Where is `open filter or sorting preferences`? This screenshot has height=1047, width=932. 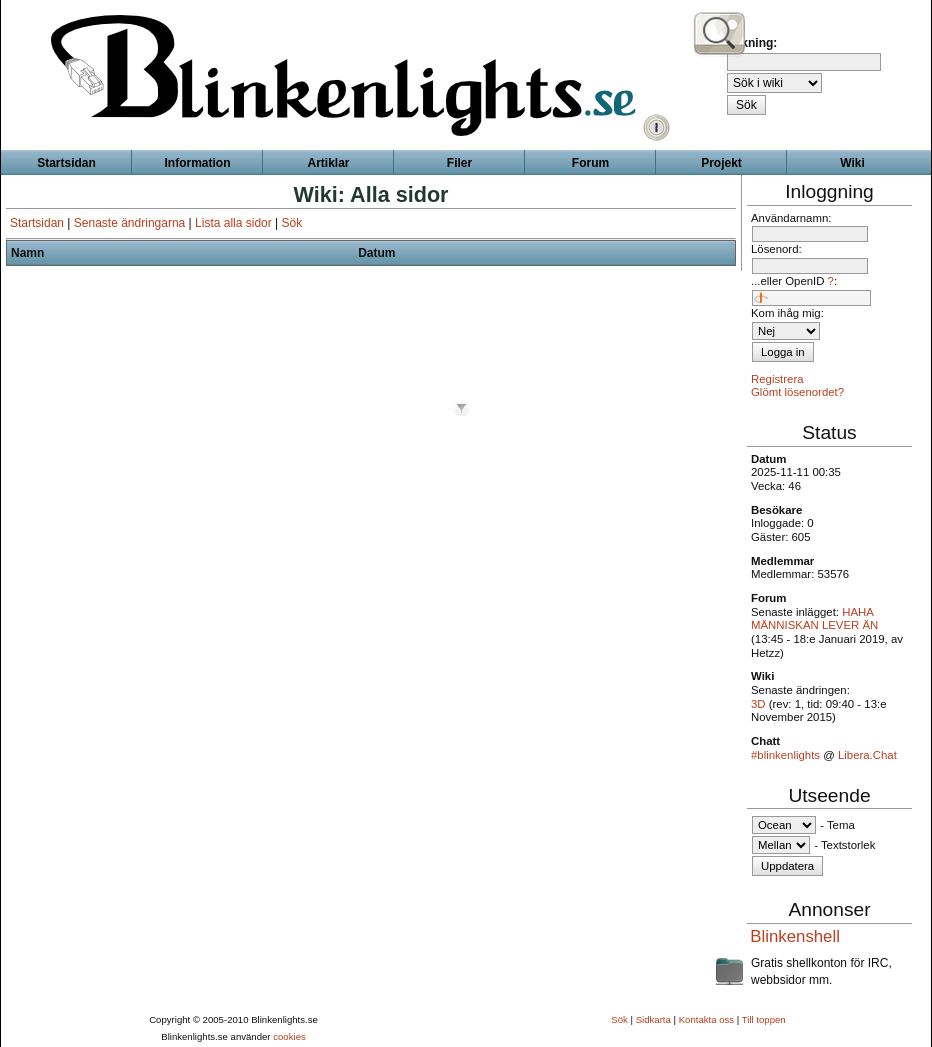 open filter or sorting preferences is located at coordinates (461, 407).